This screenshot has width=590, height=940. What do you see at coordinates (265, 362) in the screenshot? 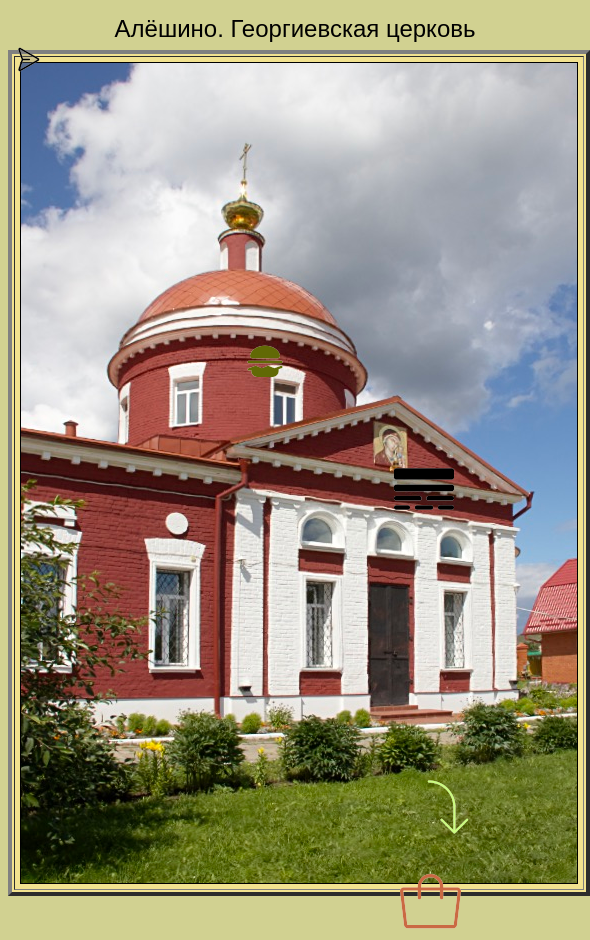
I see `open navigation menu` at bounding box center [265, 362].